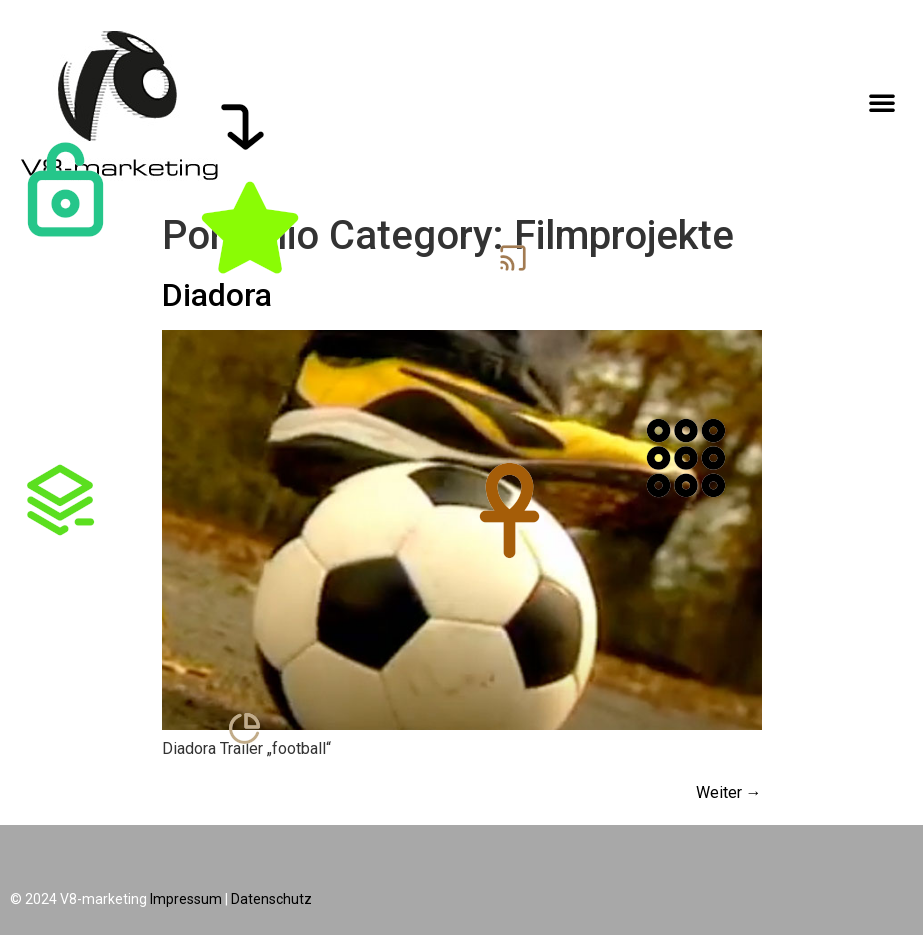  I want to click on indicates egyptian or ancient history content, so click(509, 510).